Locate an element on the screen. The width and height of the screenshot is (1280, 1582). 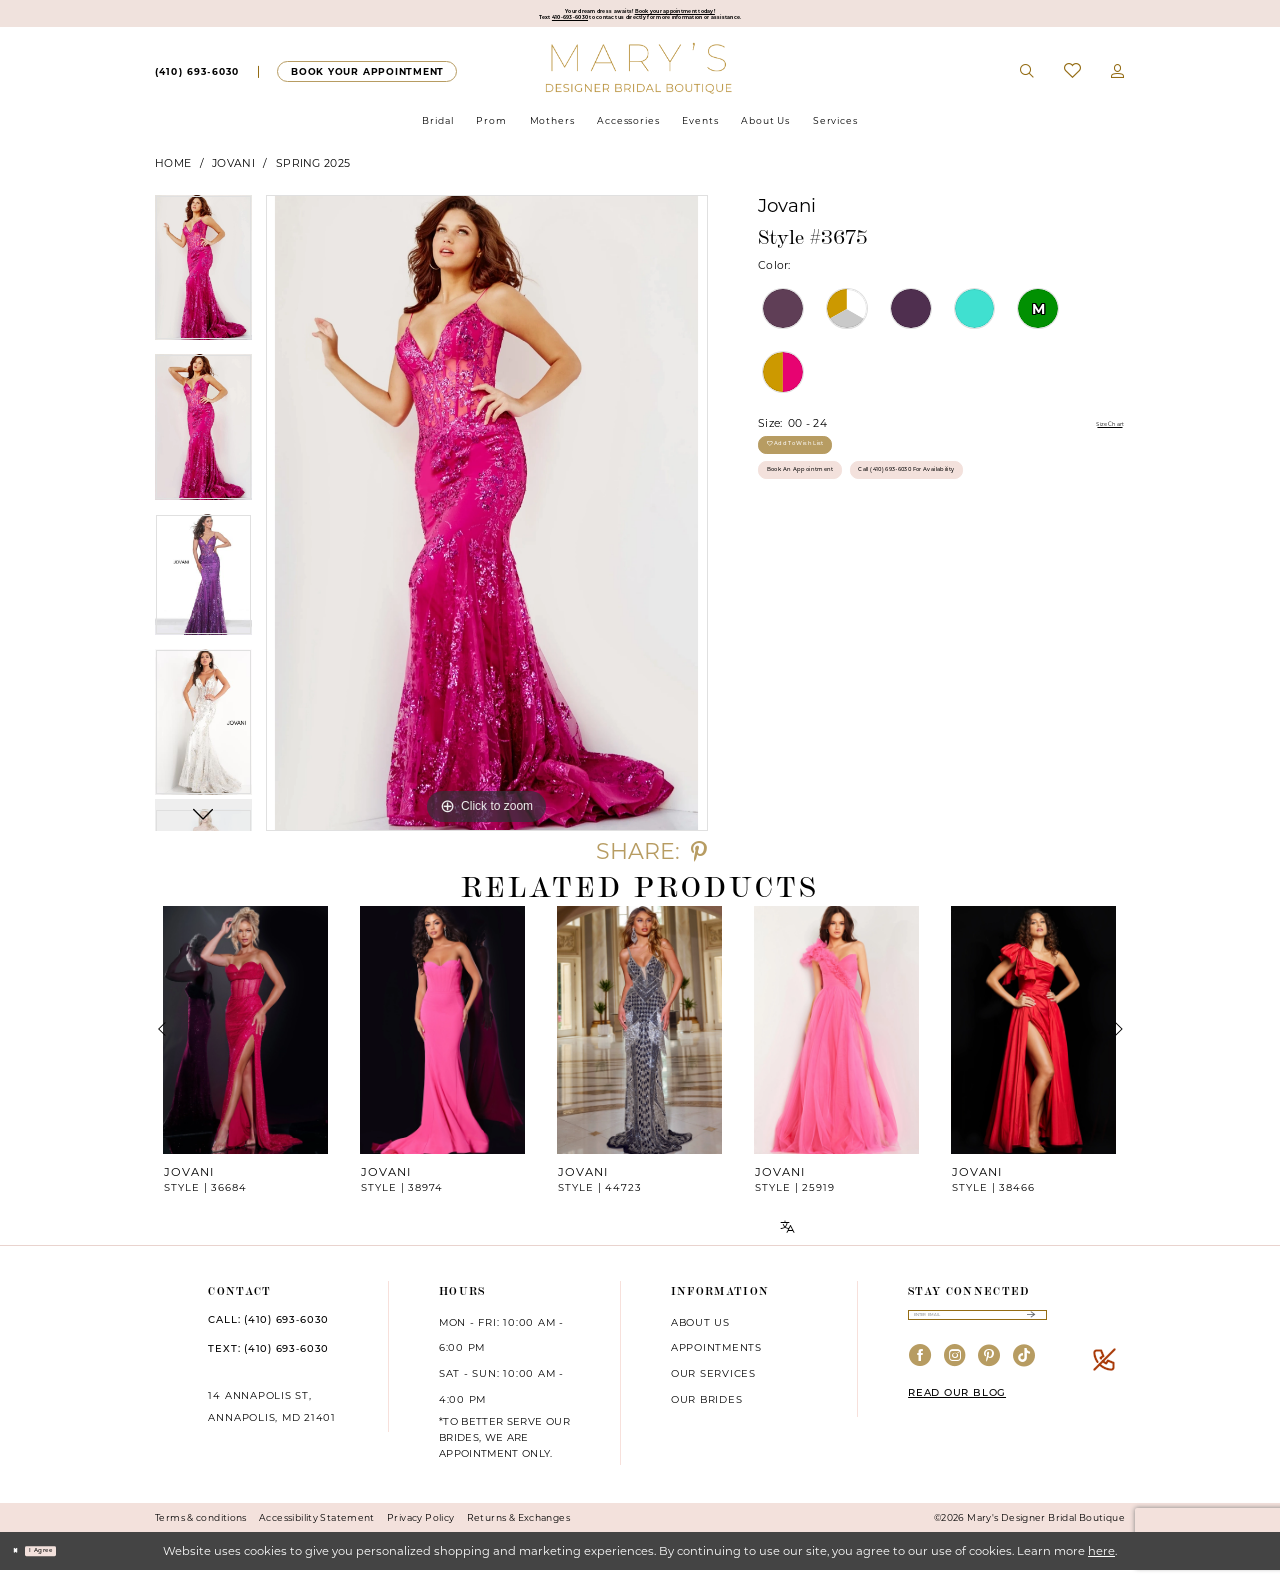
translate text to another language is located at coordinates (787, 1227).